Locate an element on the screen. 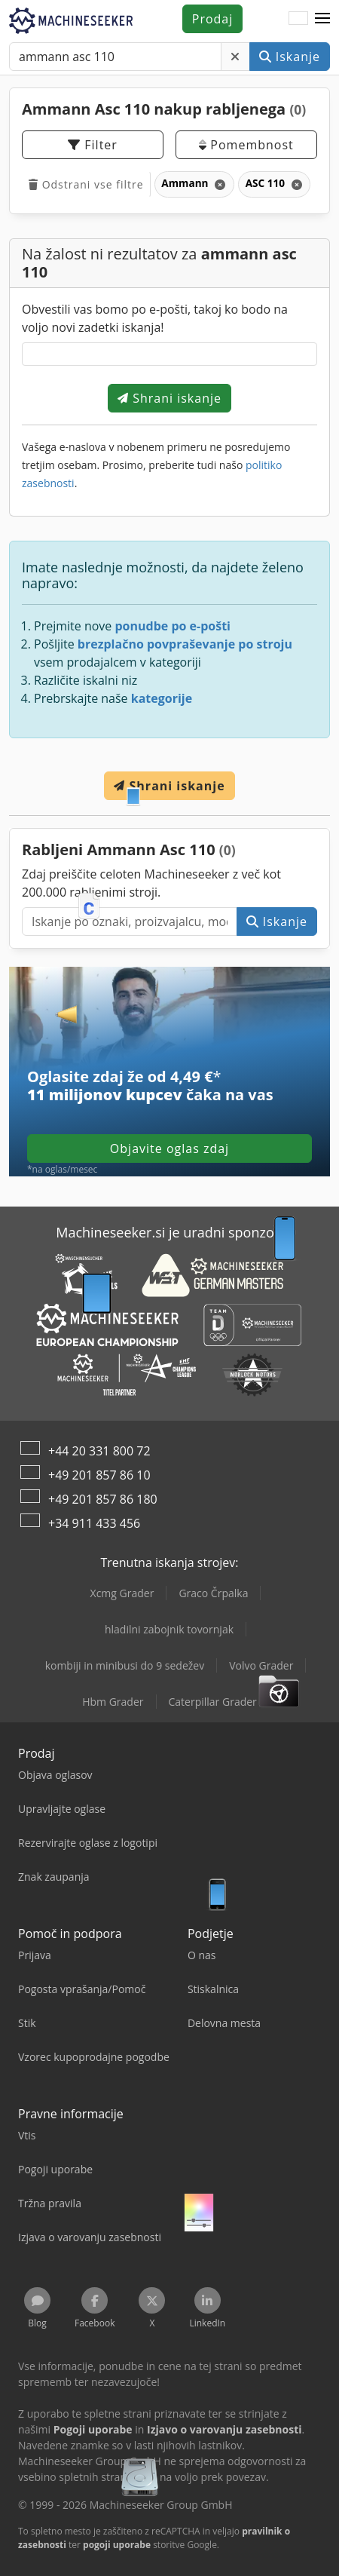 Image resolution: width=339 pixels, height=2576 pixels. indicates a connected iPhone device is located at coordinates (217, 1894).